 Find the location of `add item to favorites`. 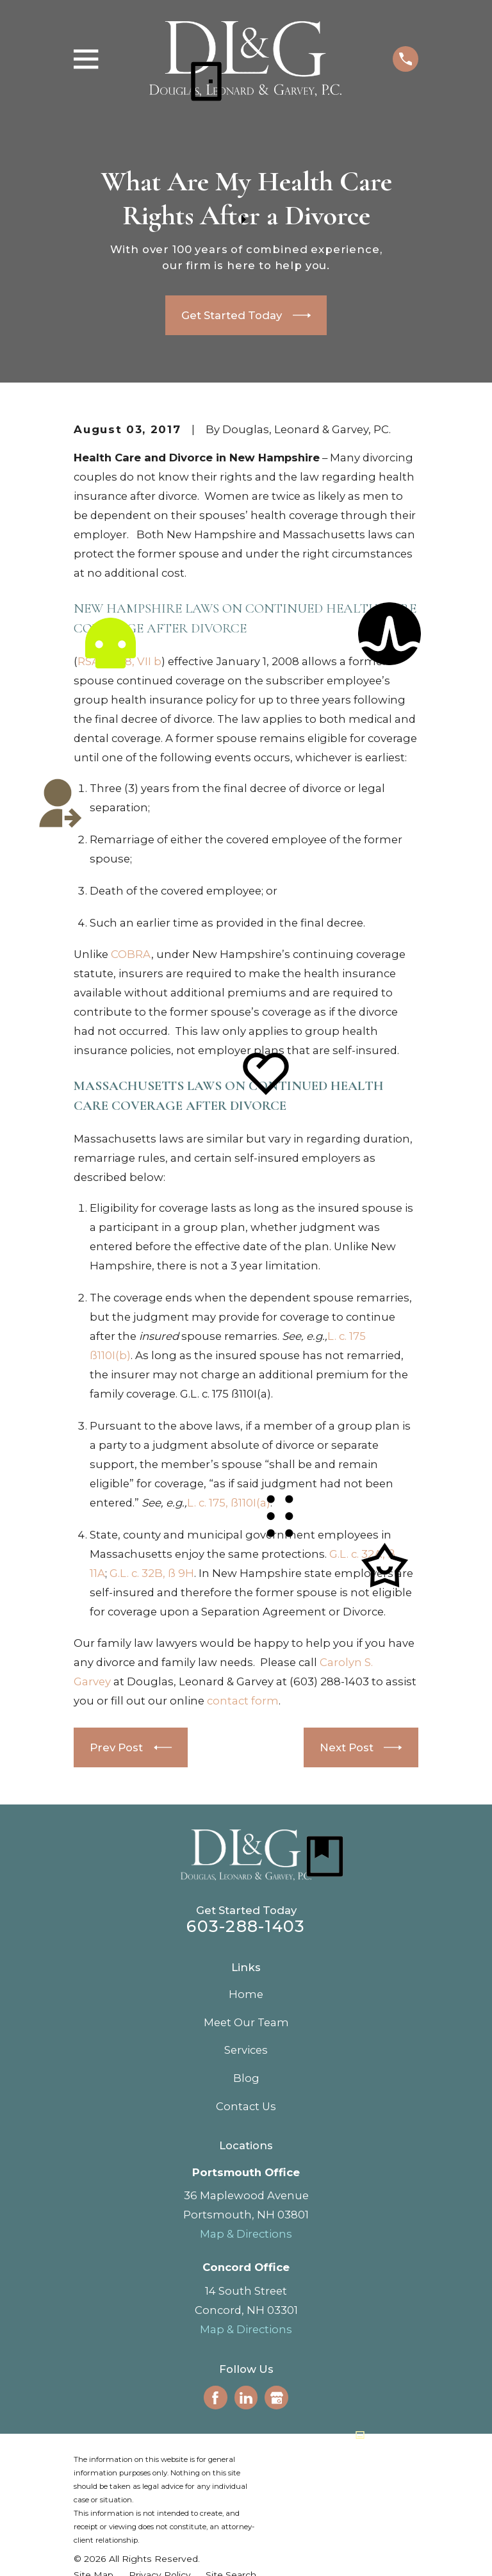

add item to favorites is located at coordinates (266, 1073).